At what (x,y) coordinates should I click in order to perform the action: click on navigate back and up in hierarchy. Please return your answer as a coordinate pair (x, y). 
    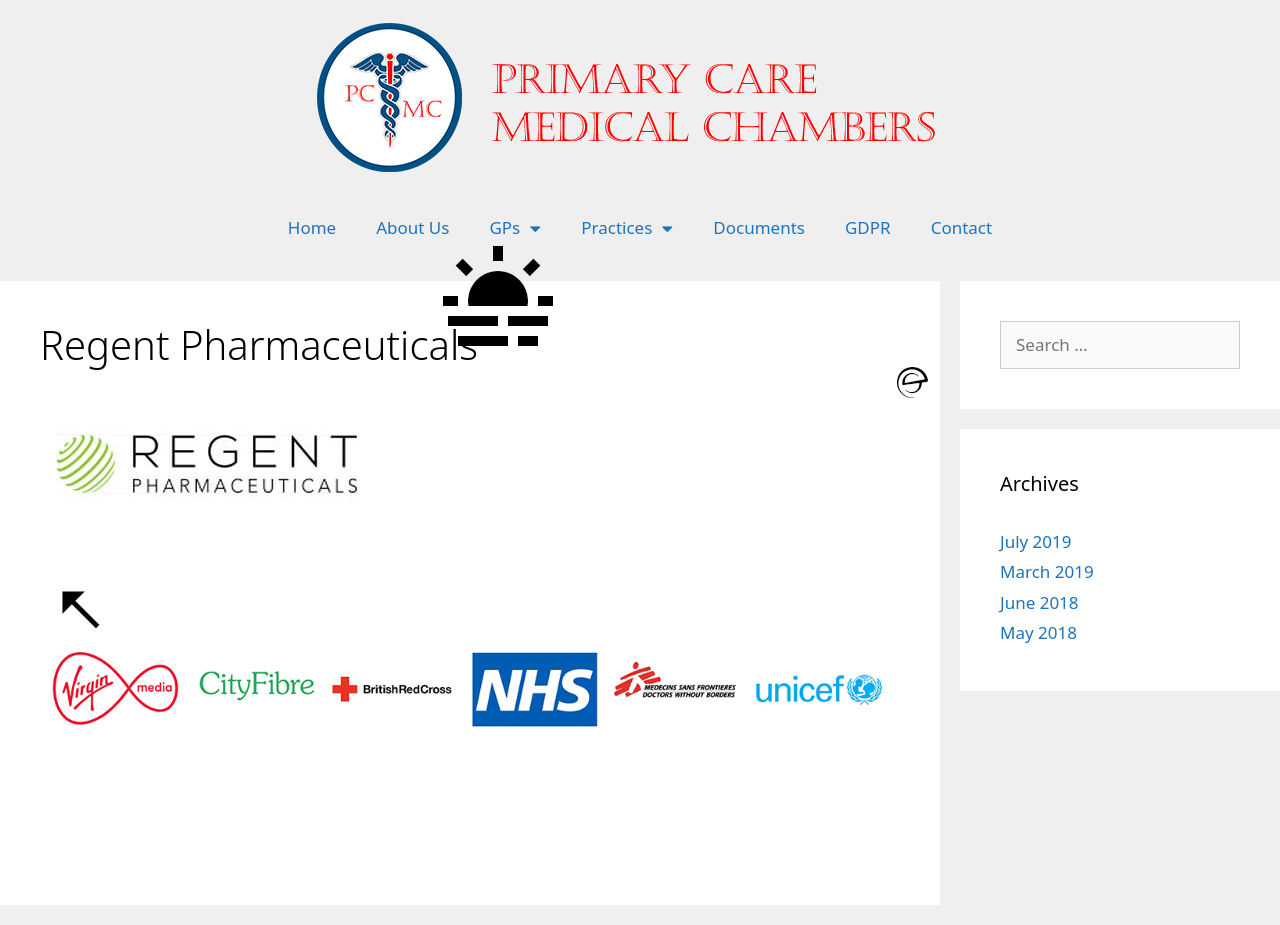
    Looking at the image, I should click on (80, 609).